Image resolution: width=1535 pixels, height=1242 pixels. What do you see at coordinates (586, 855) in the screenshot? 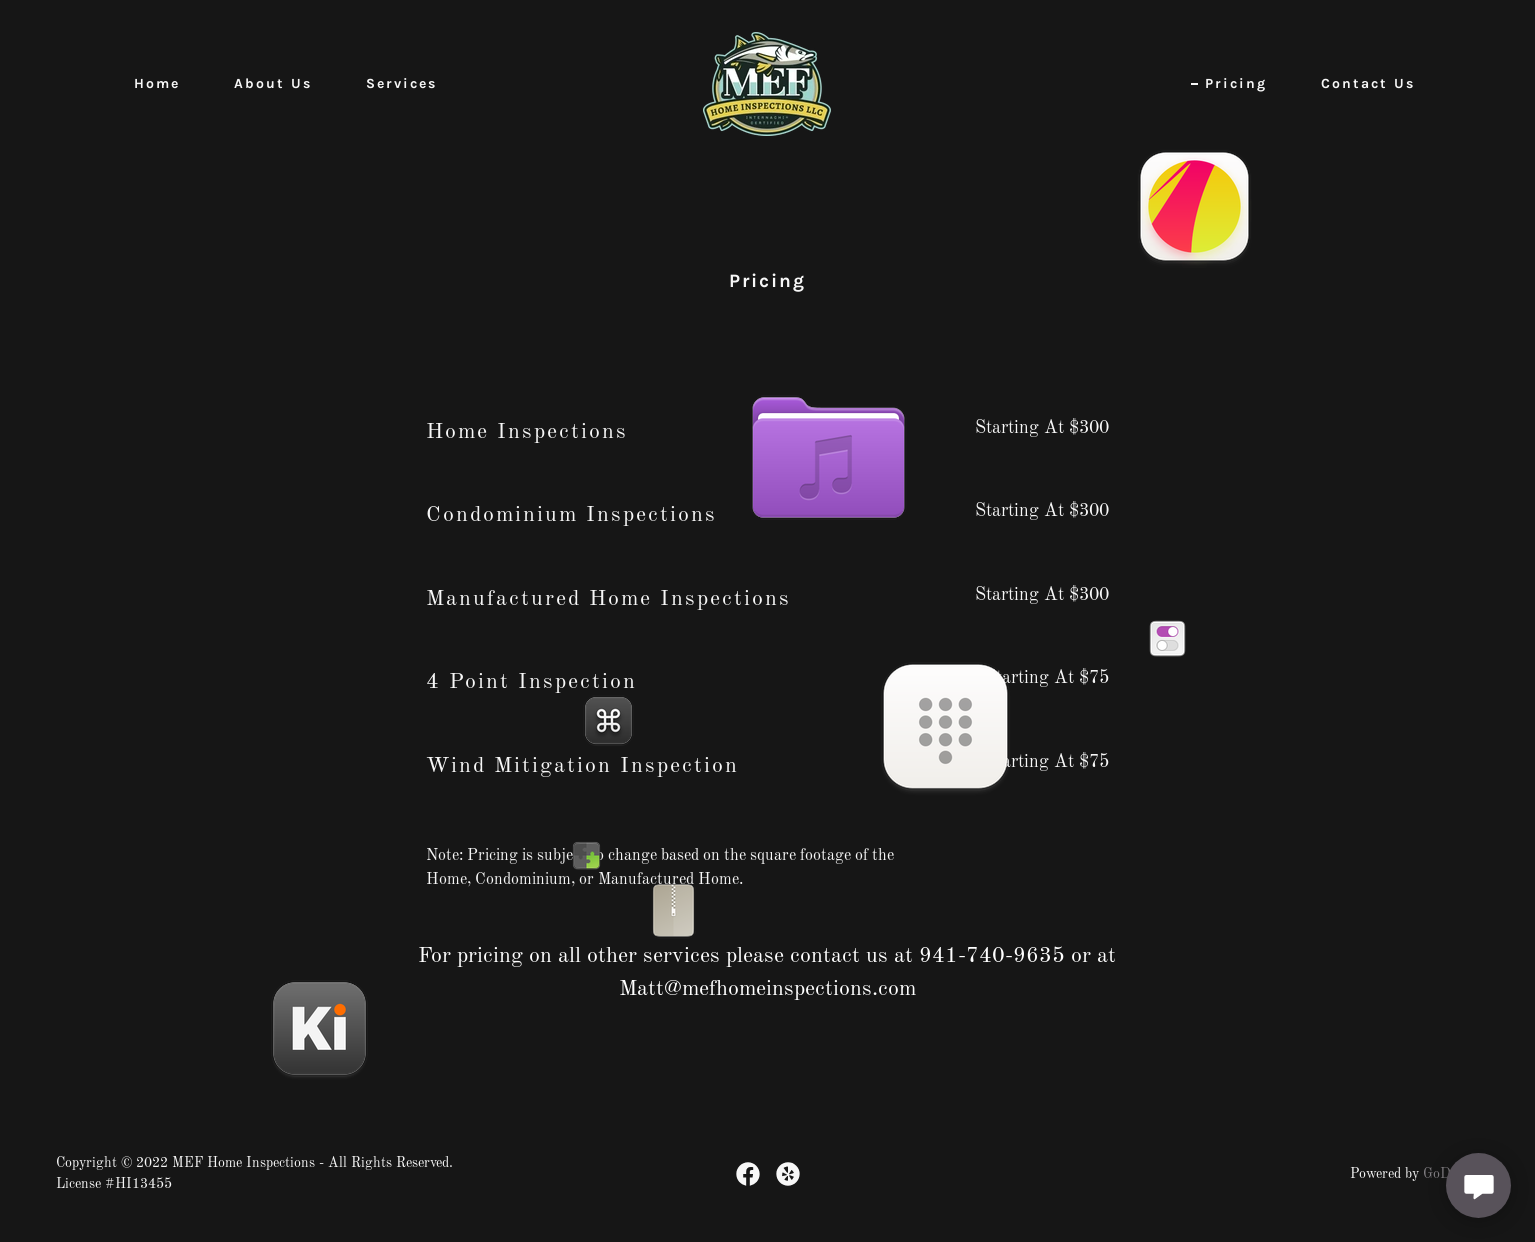
I see `open gnome extensions manager` at bounding box center [586, 855].